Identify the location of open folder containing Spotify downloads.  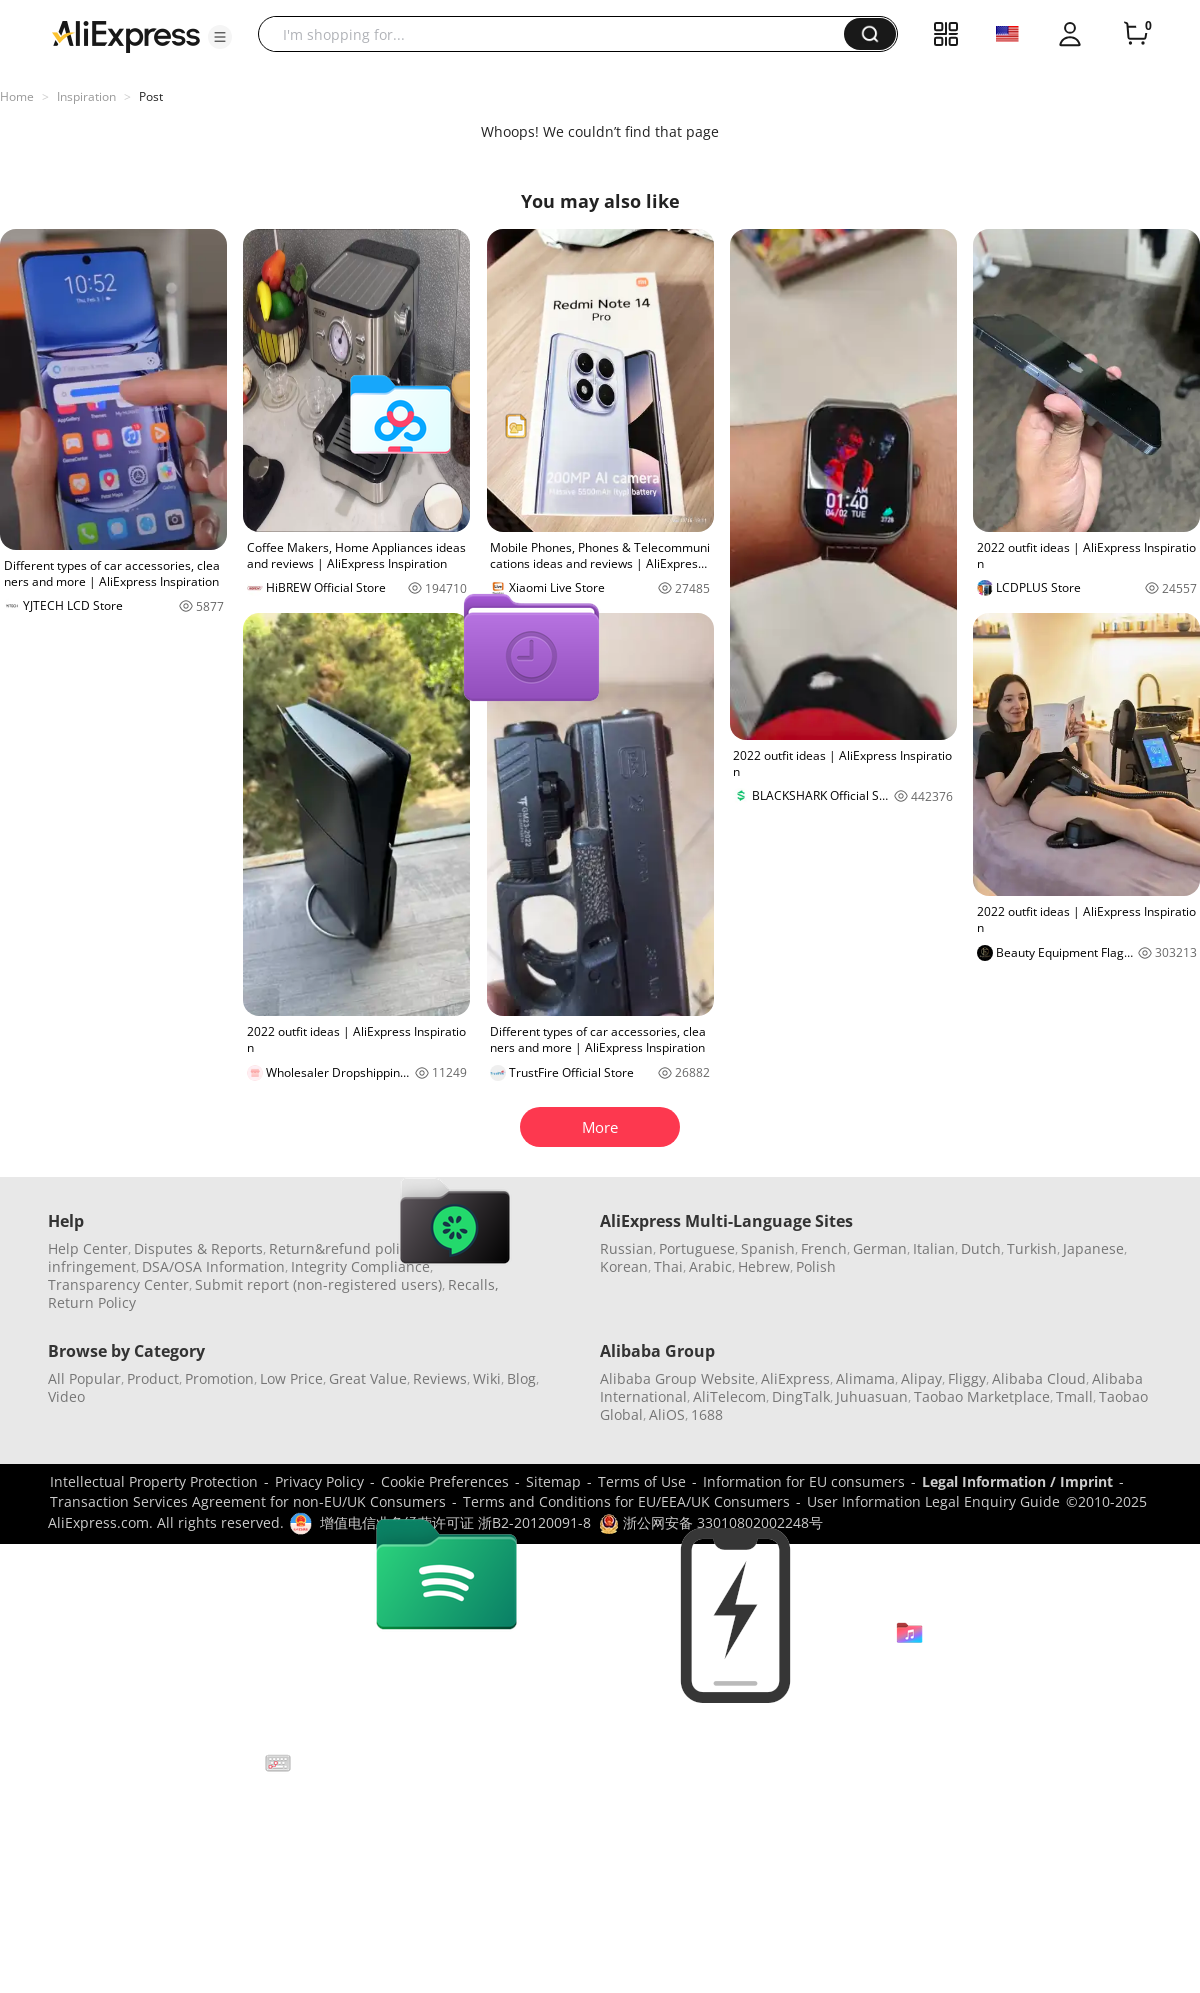
(446, 1578).